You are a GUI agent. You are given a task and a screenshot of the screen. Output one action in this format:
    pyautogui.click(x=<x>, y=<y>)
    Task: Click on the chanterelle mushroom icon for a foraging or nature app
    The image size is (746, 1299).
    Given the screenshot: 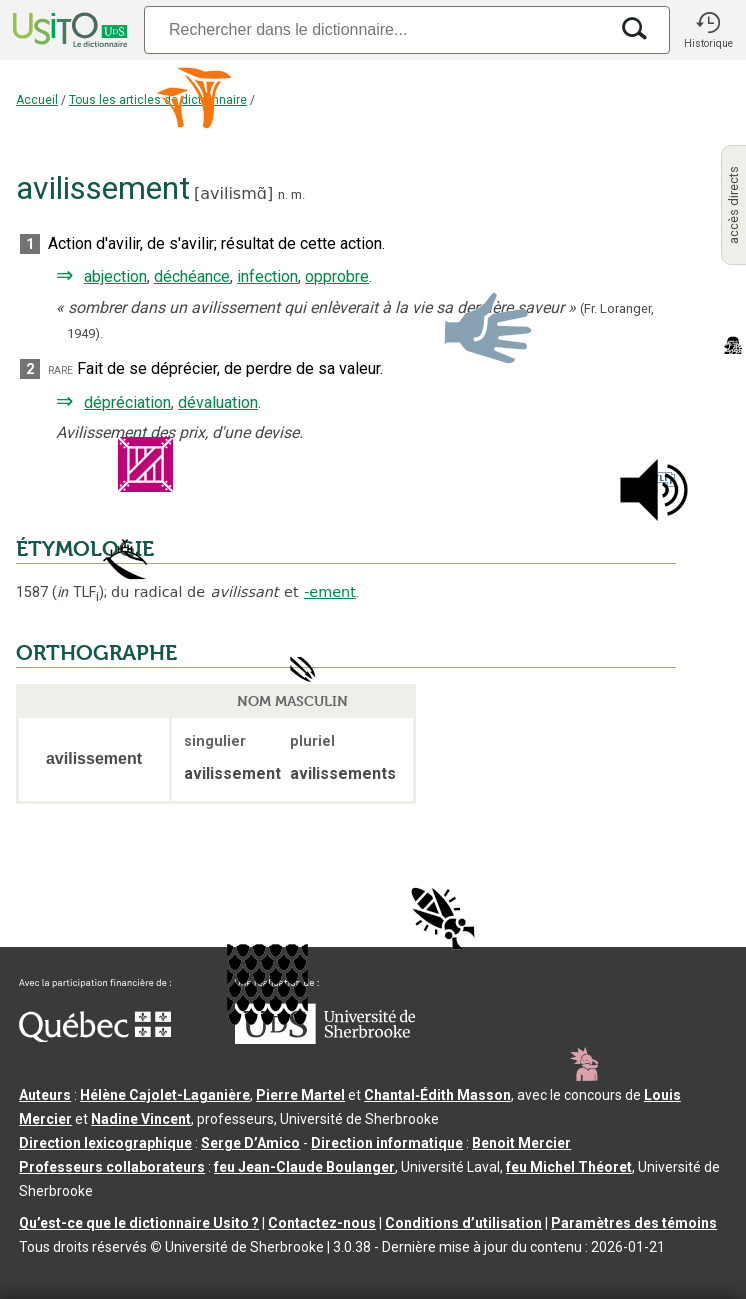 What is the action you would take?
    pyautogui.click(x=194, y=98)
    